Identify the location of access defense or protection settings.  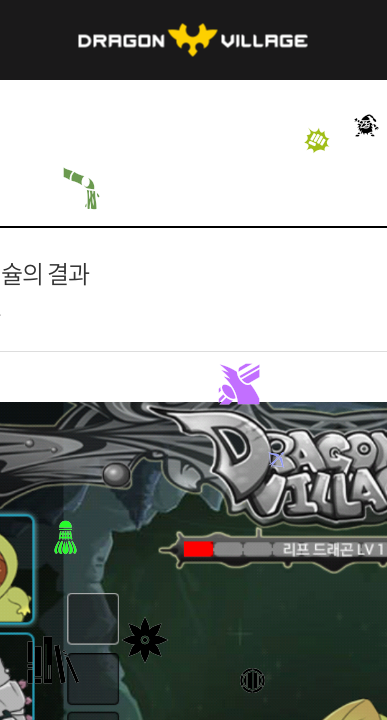
(252, 680).